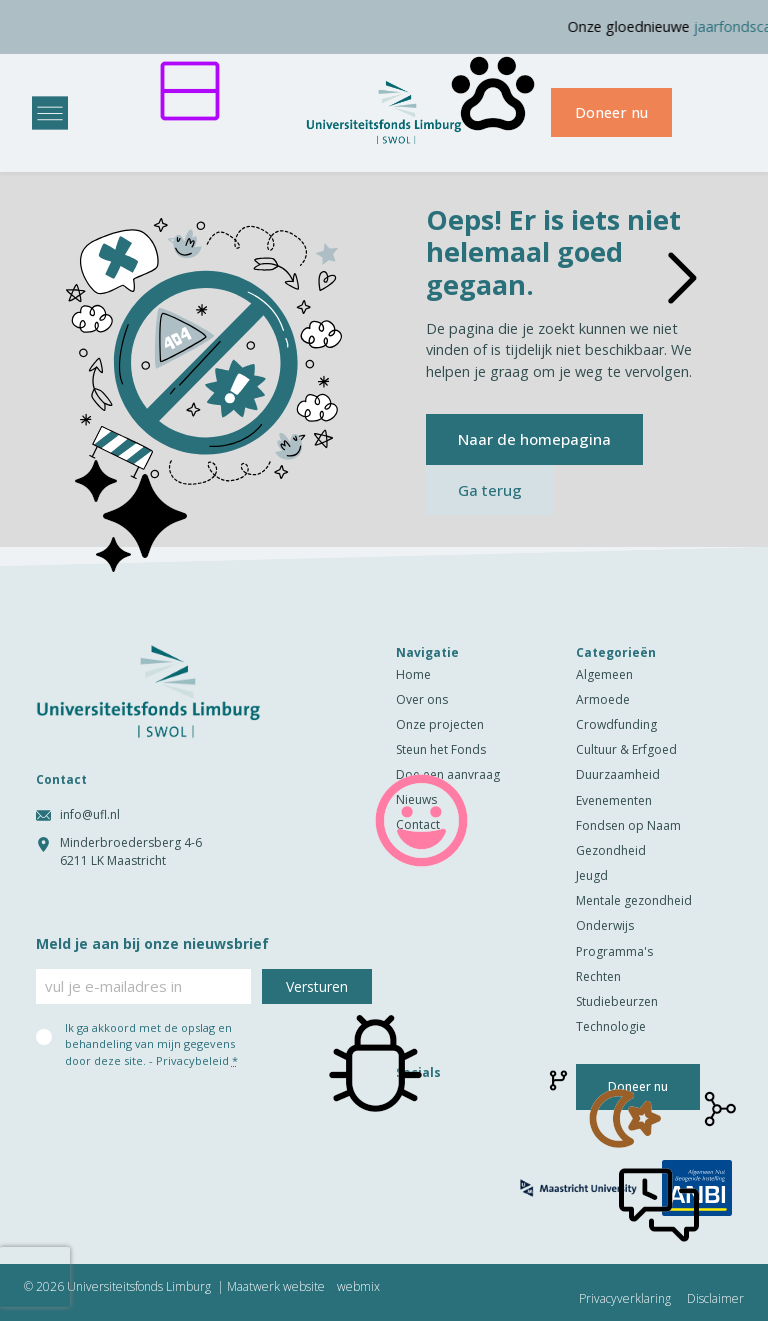 The height and width of the screenshot is (1321, 768). What do you see at coordinates (131, 516) in the screenshot?
I see `indicates AI-generated or enhanced content` at bounding box center [131, 516].